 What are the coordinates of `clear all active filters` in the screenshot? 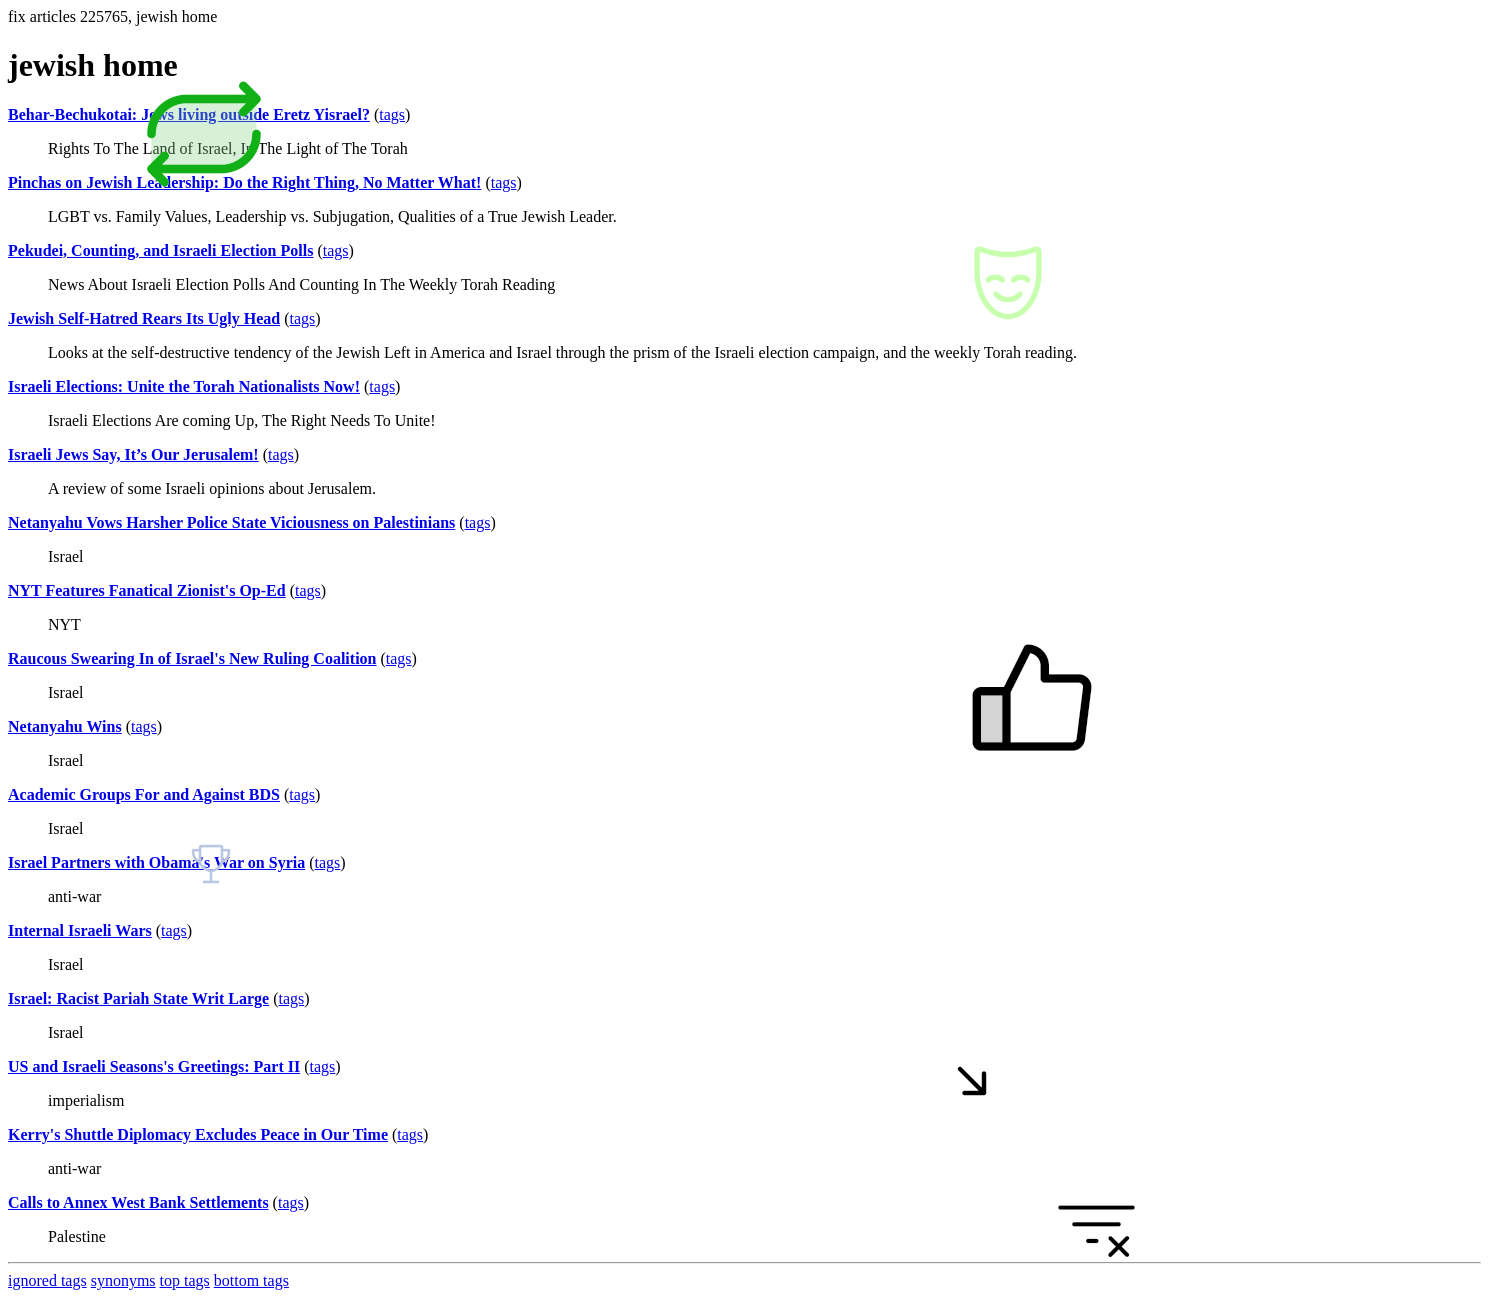 It's located at (1096, 1221).